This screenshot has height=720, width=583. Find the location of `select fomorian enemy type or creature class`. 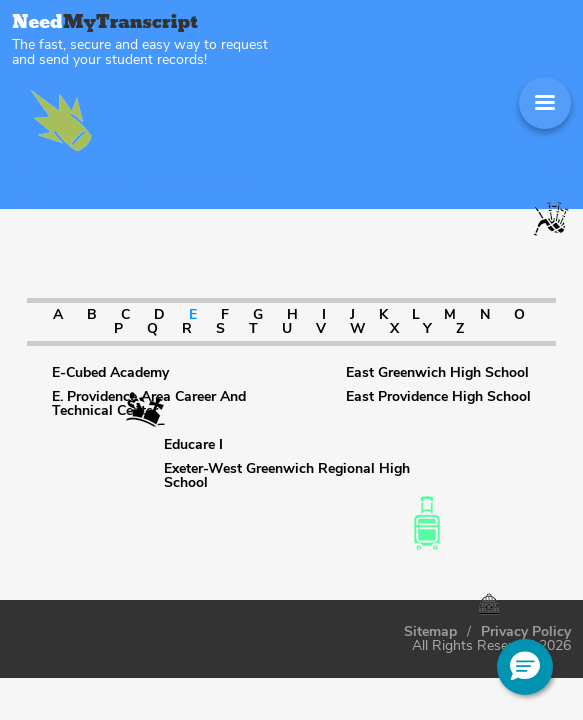

select fomorian enemy type or creature class is located at coordinates (145, 407).